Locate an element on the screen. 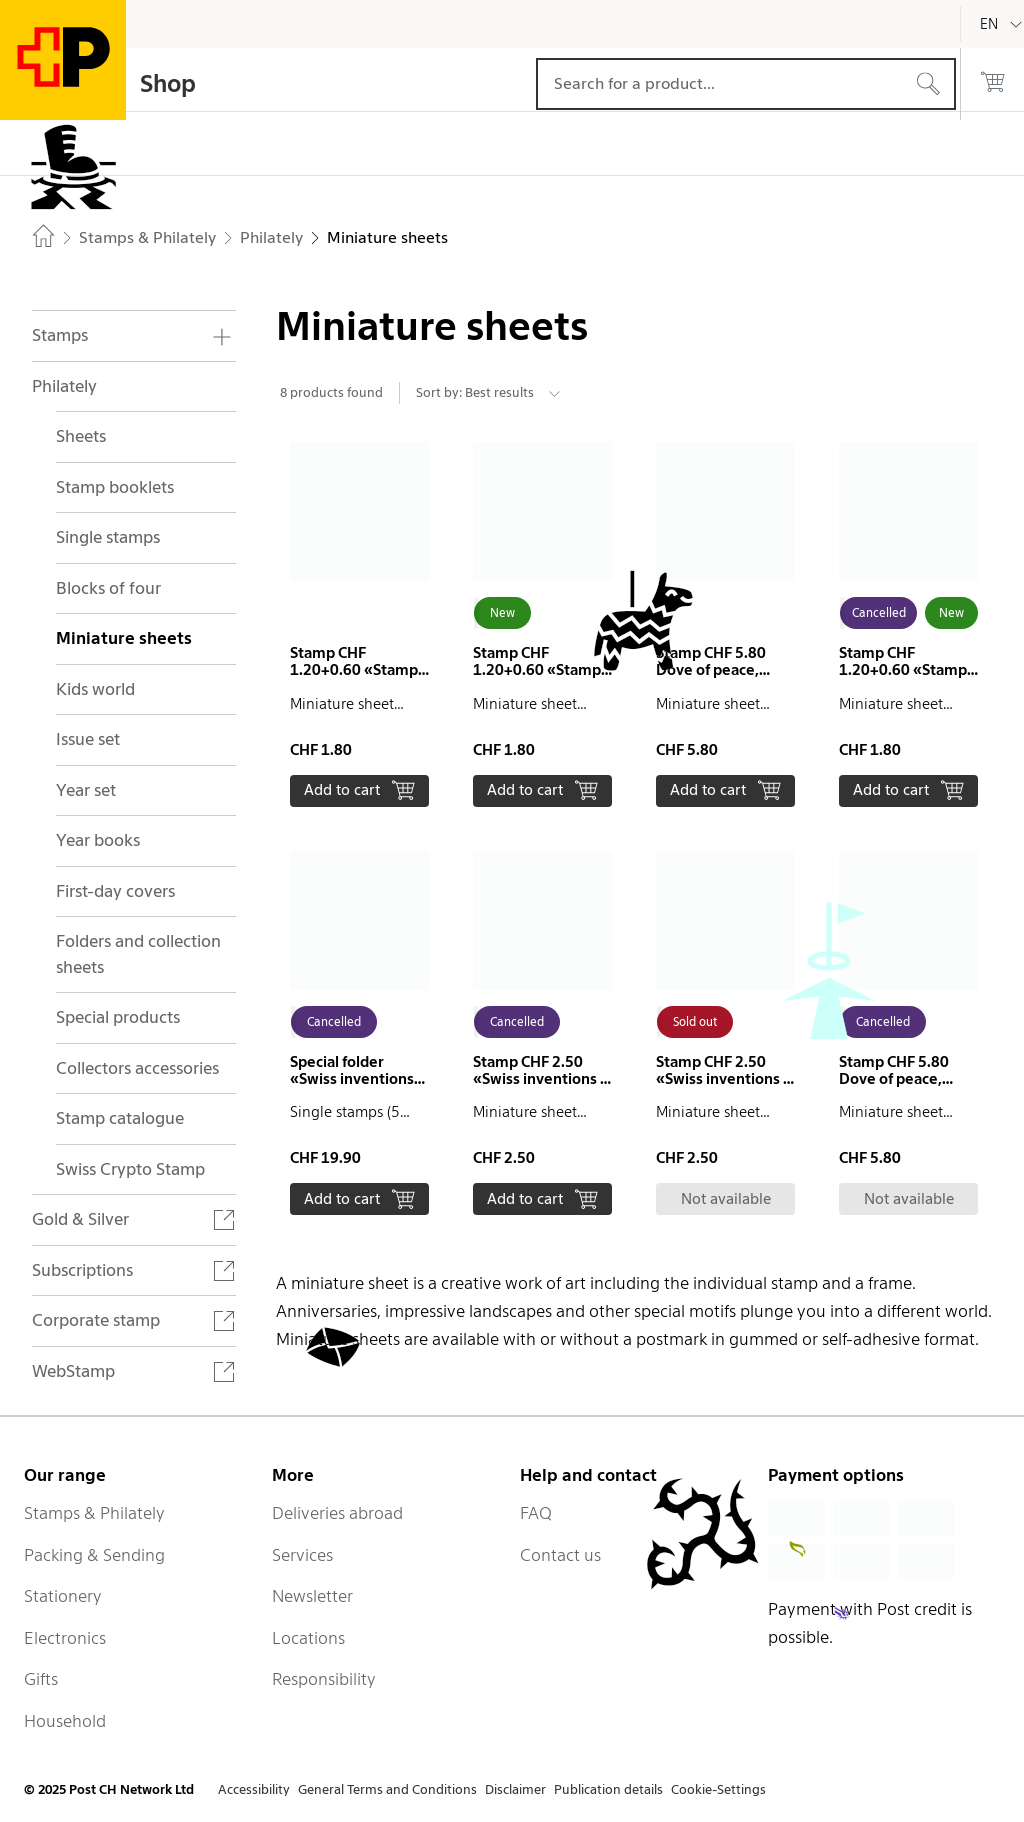  party or celebration theme indicator is located at coordinates (643, 621).